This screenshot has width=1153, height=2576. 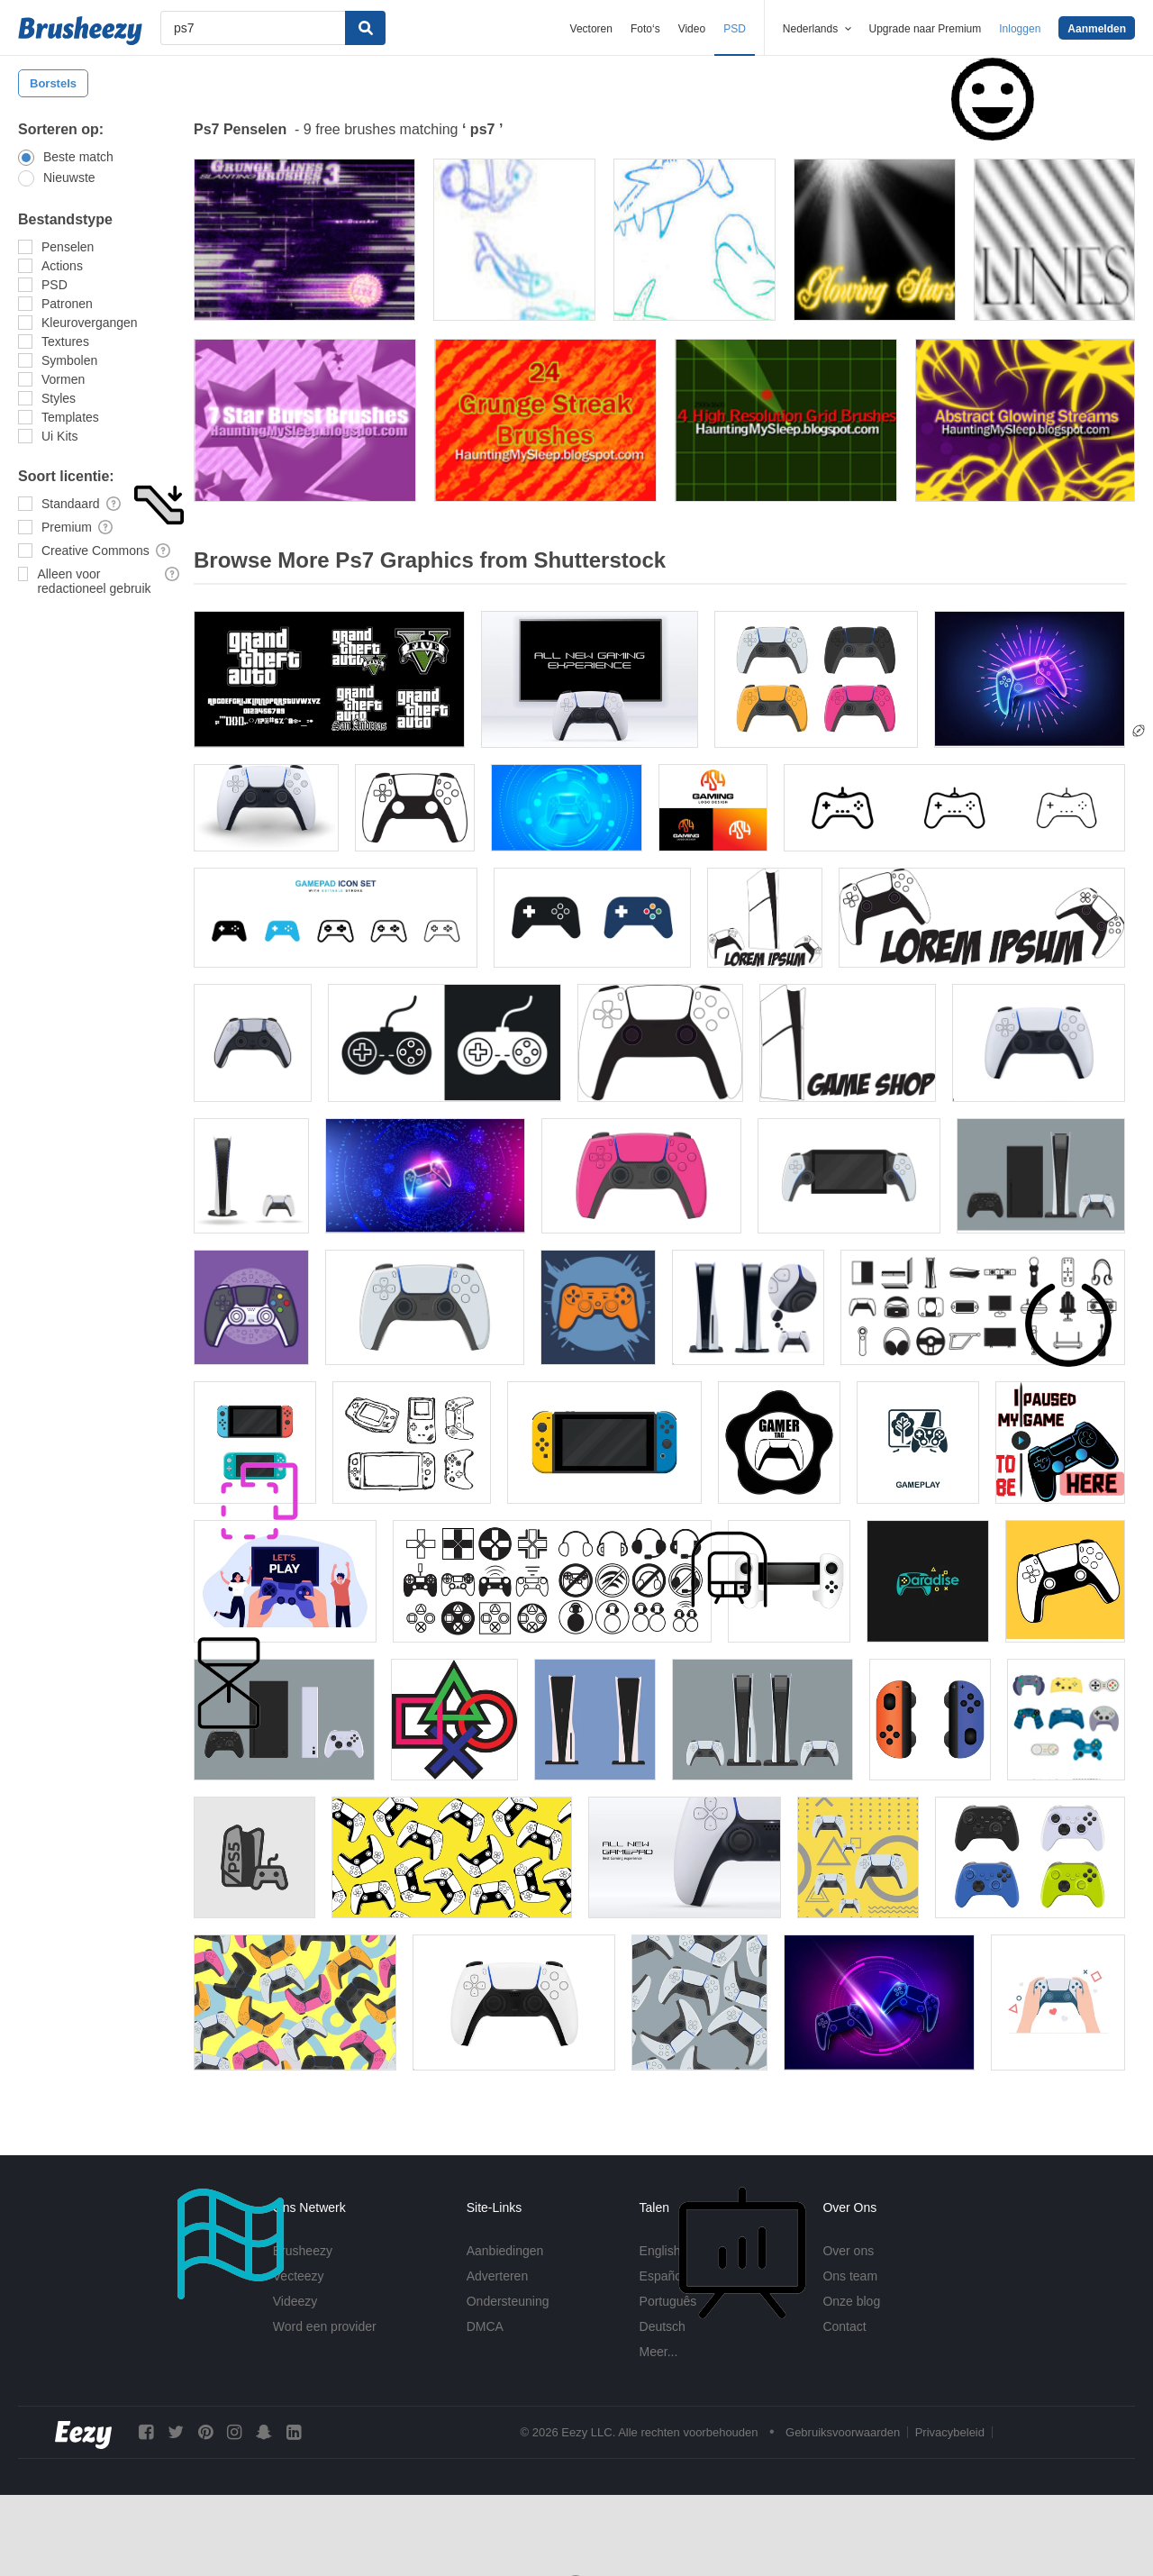 I want to click on indicates a process is in progress, so click(x=229, y=1683).